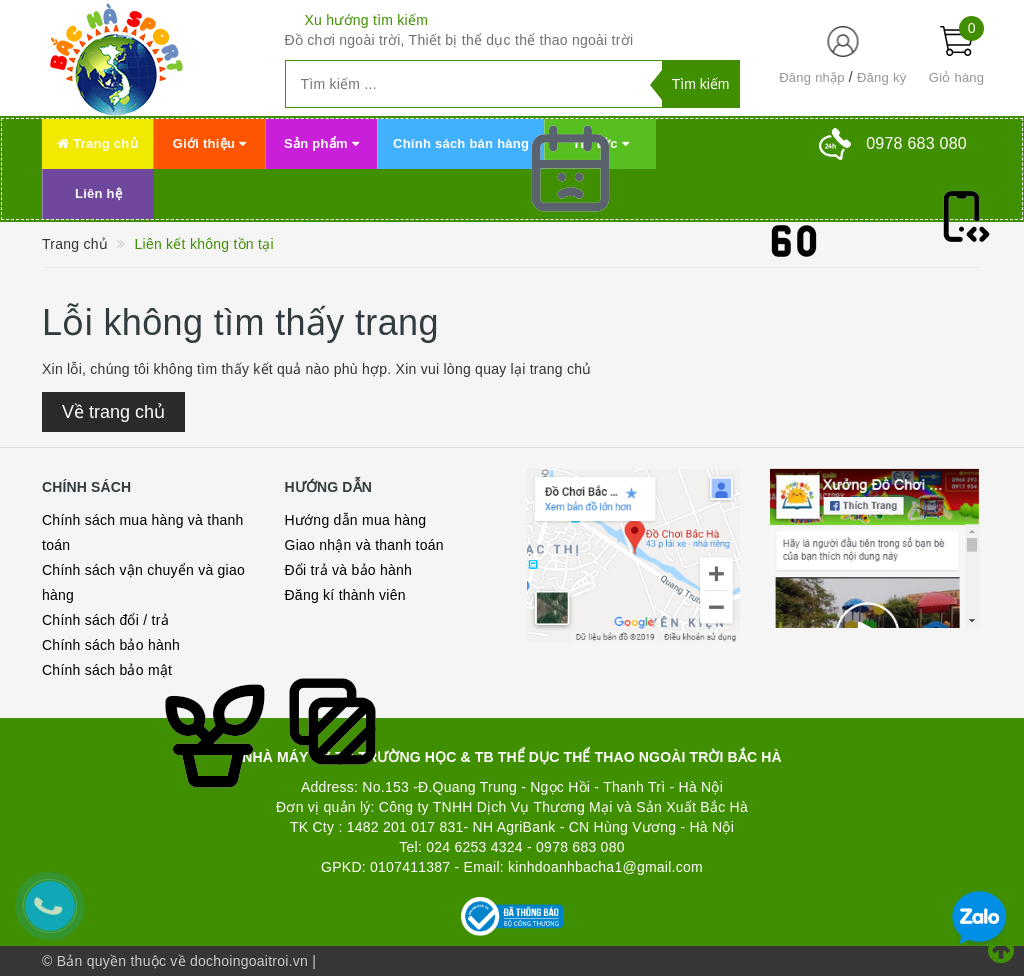  Describe the element at coordinates (570, 168) in the screenshot. I see `no events scheduled for this date` at that location.